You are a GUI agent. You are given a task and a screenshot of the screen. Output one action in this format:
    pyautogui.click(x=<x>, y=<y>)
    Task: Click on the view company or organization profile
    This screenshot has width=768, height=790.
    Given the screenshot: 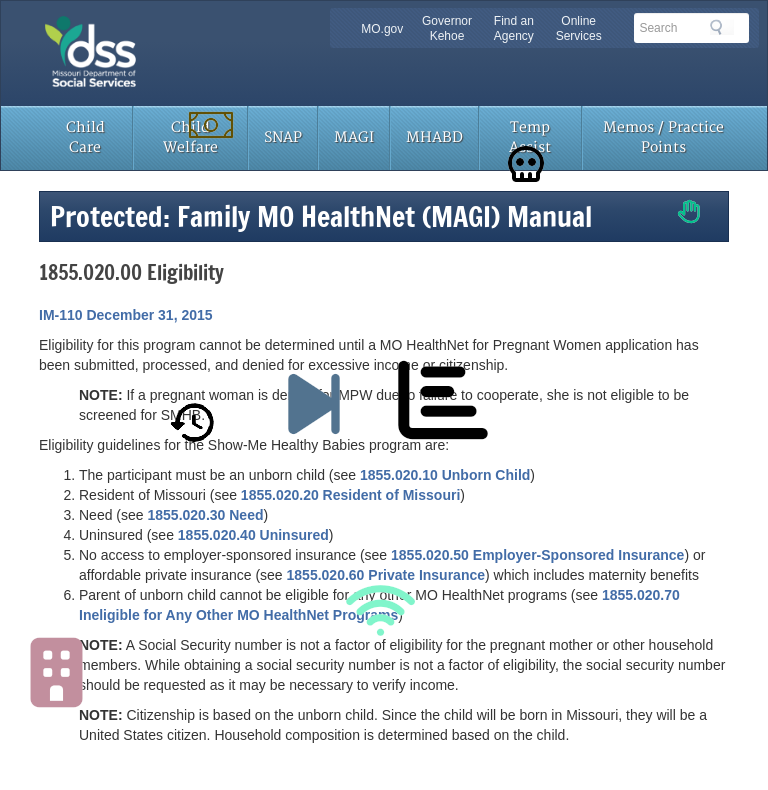 What is the action you would take?
    pyautogui.click(x=56, y=672)
    